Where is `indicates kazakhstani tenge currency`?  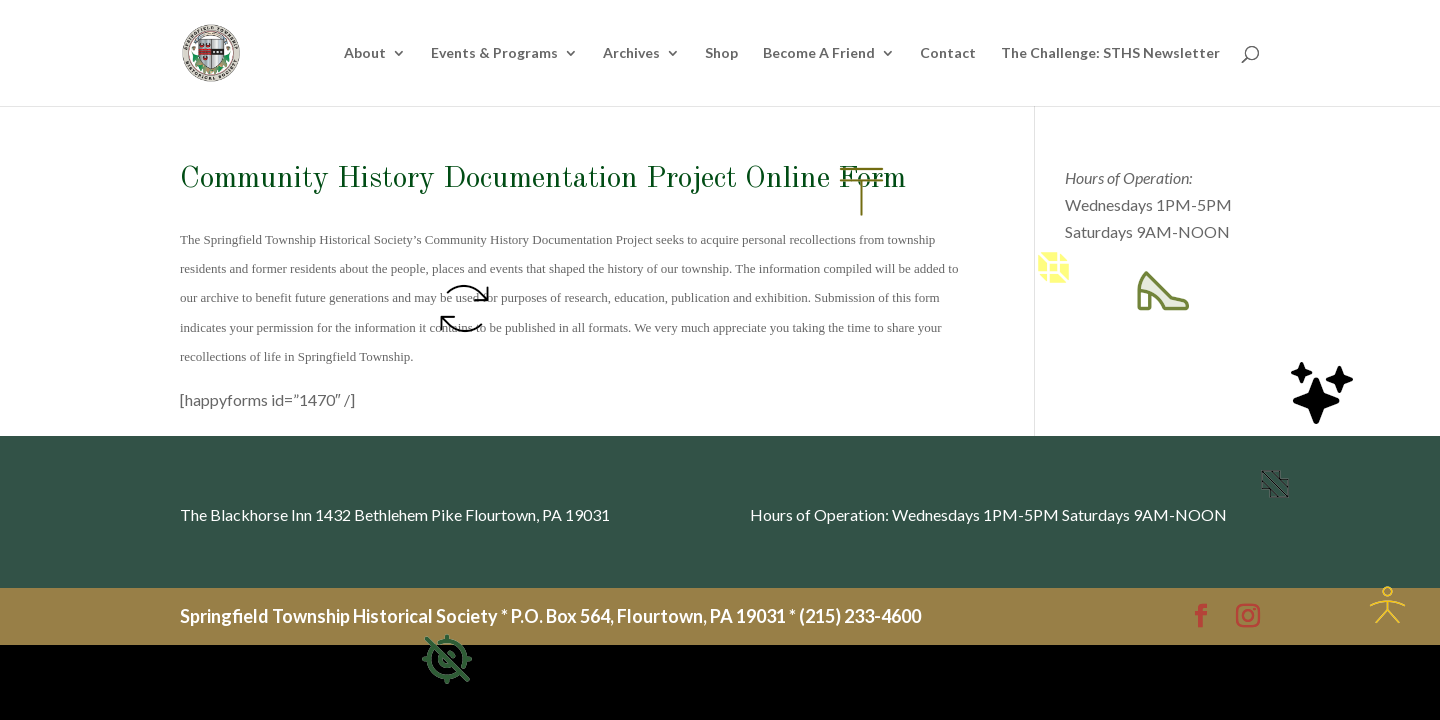 indicates kazakhstani tenge currency is located at coordinates (861, 189).